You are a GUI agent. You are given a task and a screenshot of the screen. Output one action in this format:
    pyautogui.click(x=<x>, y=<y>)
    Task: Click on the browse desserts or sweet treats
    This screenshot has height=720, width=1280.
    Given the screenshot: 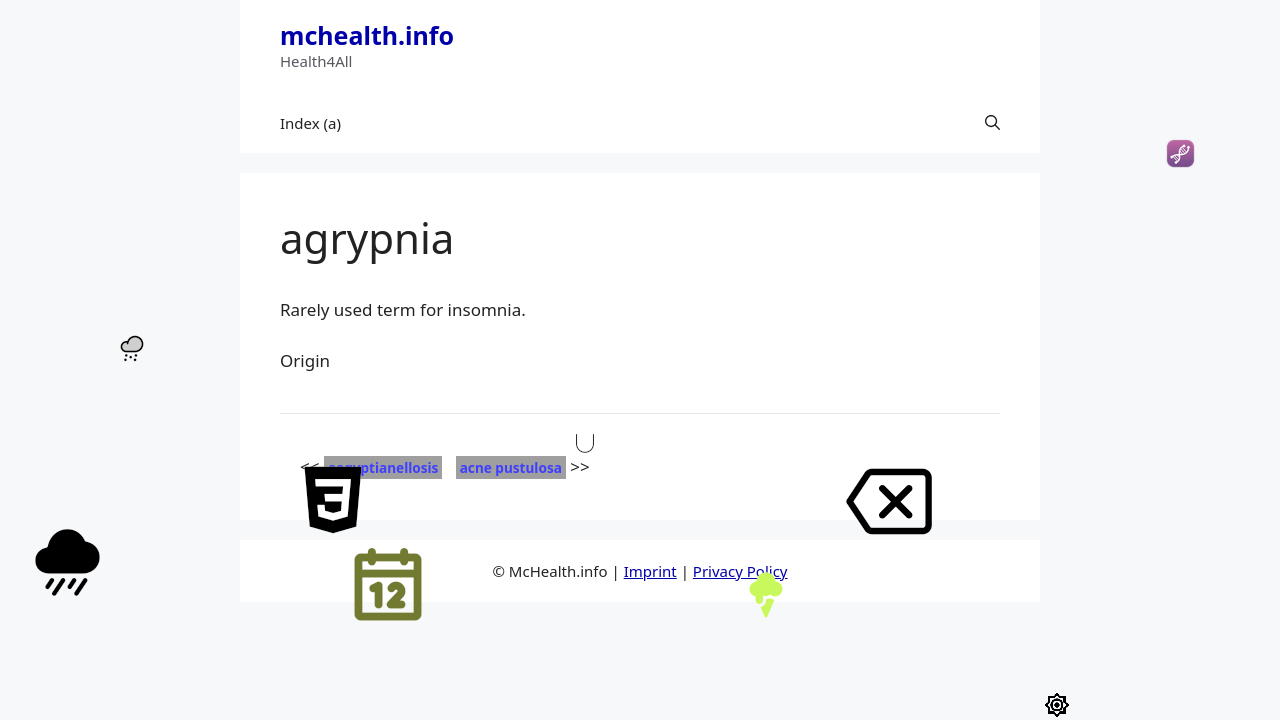 What is the action you would take?
    pyautogui.click(x=766, y=595)
    